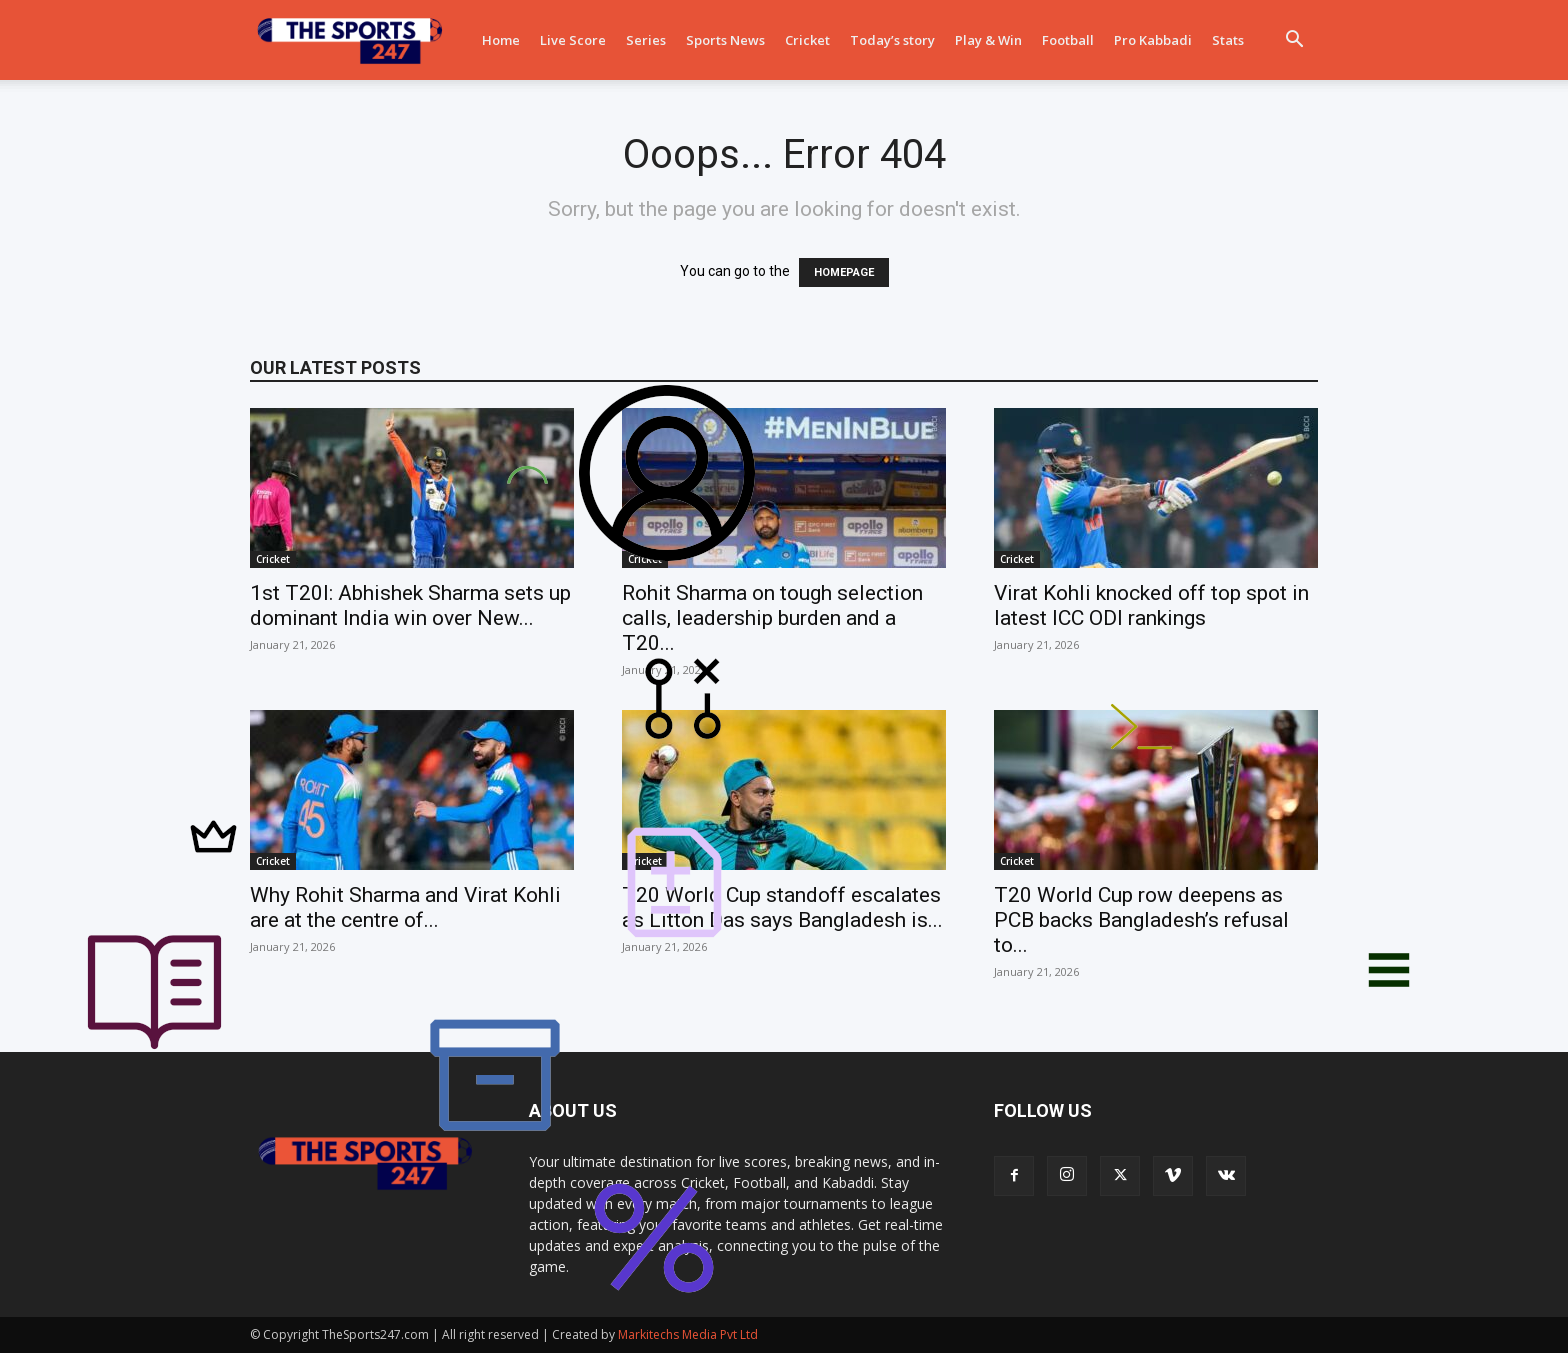  I want to click on access your account settings, so click(667, 473).